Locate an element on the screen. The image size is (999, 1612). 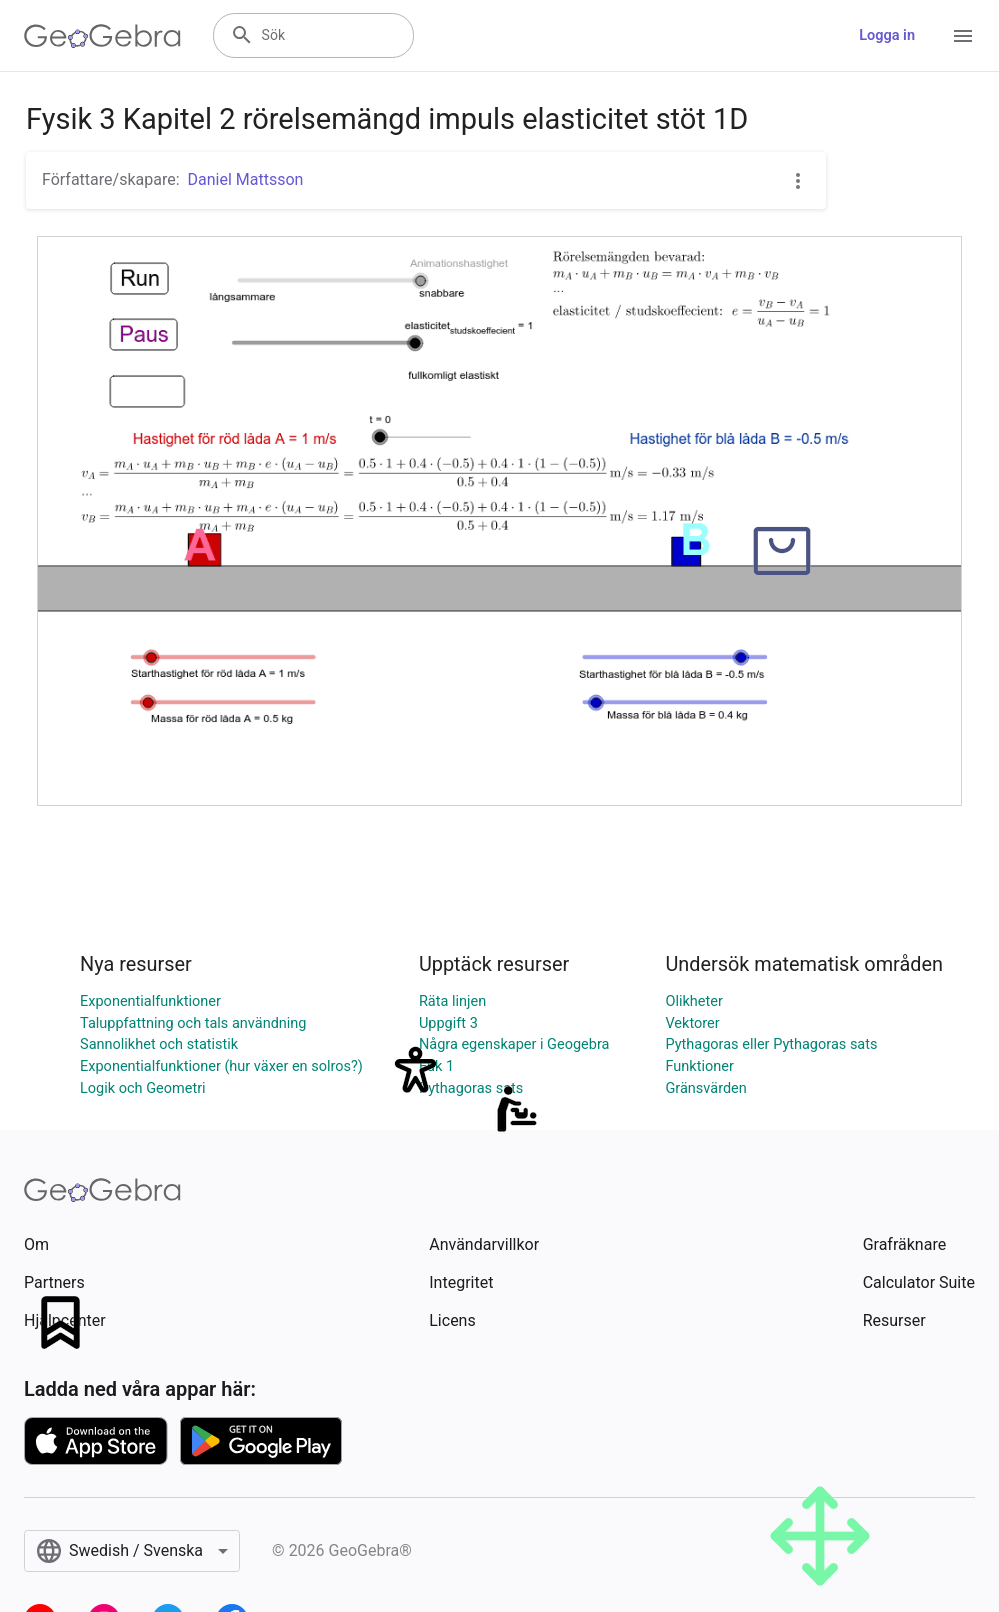
save this item for later is located at coordinates (60, 1321).